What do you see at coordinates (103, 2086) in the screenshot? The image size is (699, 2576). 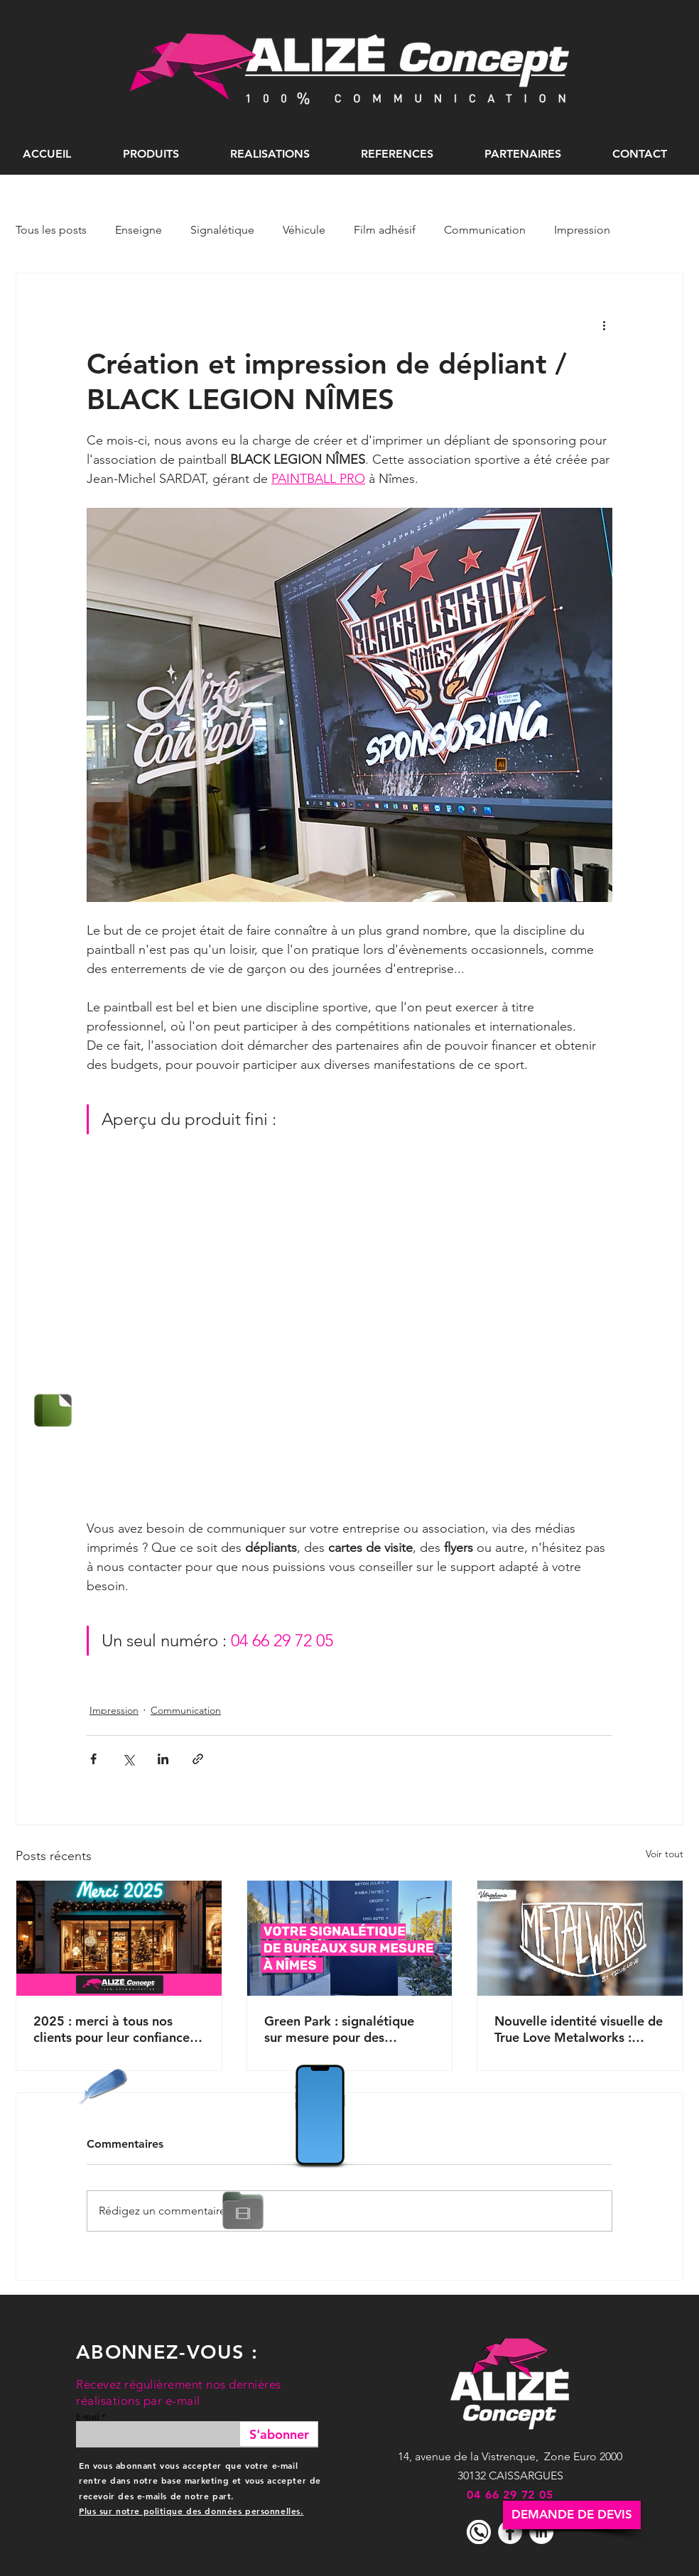 I see `launch the Tk GUI toolkit framework` at bounding box center [103, 2086].